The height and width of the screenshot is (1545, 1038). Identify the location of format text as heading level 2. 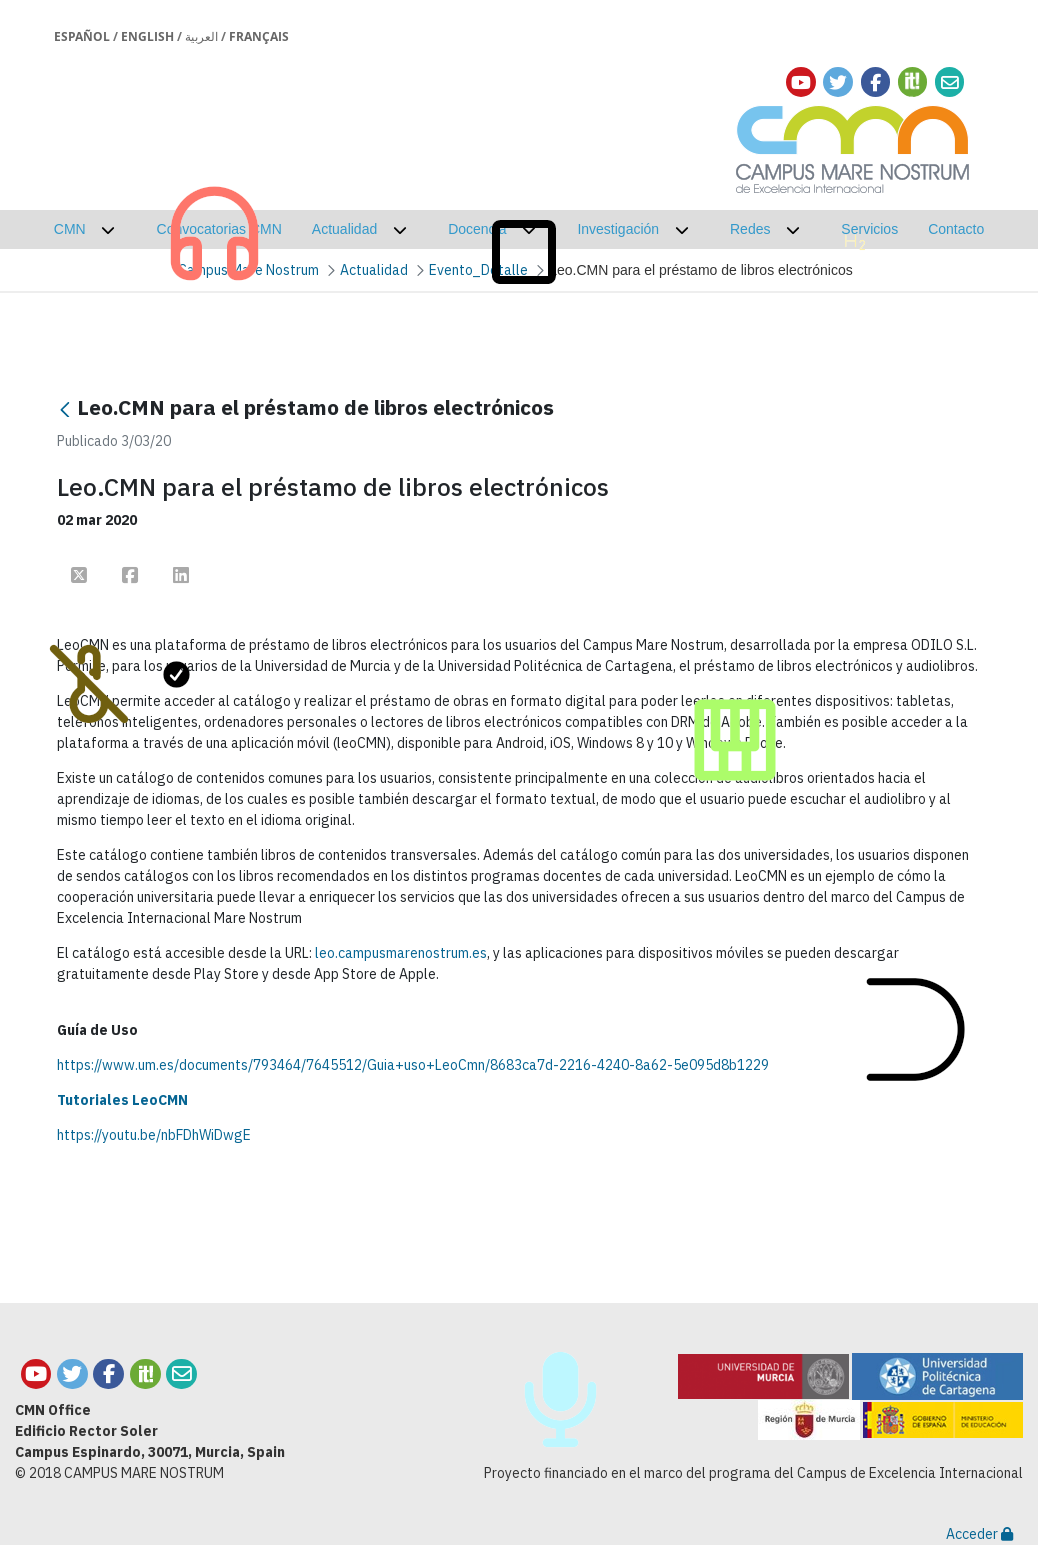
(854, 242).